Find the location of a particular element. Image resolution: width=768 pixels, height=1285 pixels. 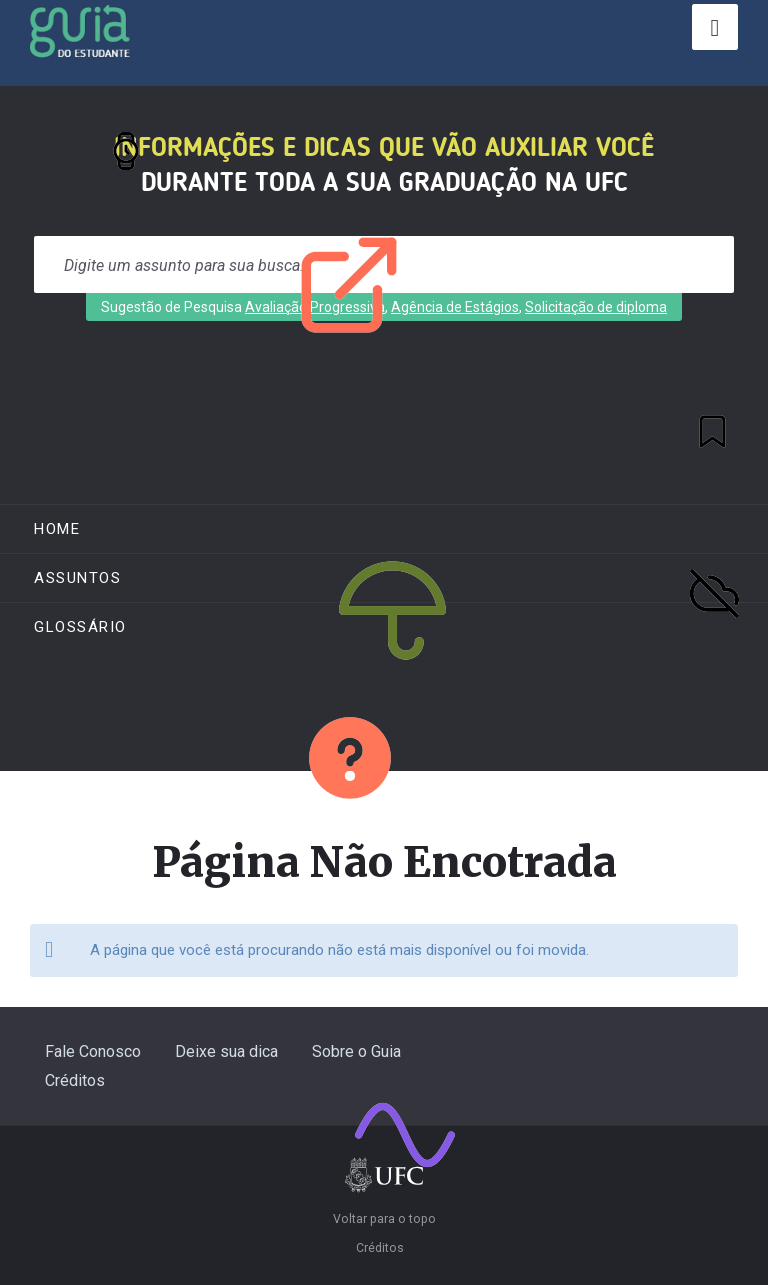

save this item for later is located at coordinates (712, 431).